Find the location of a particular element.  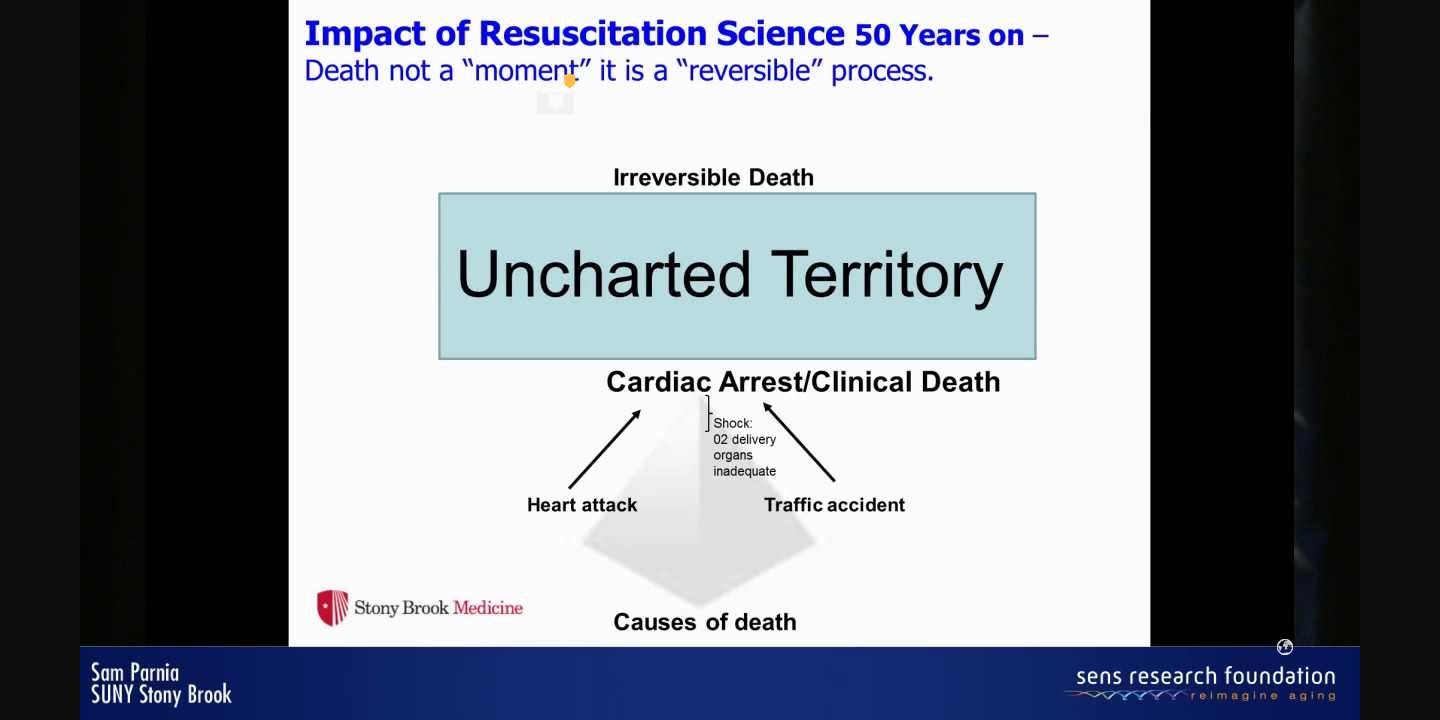

indicates web-based or online content is located at coordinates (1285, 647).